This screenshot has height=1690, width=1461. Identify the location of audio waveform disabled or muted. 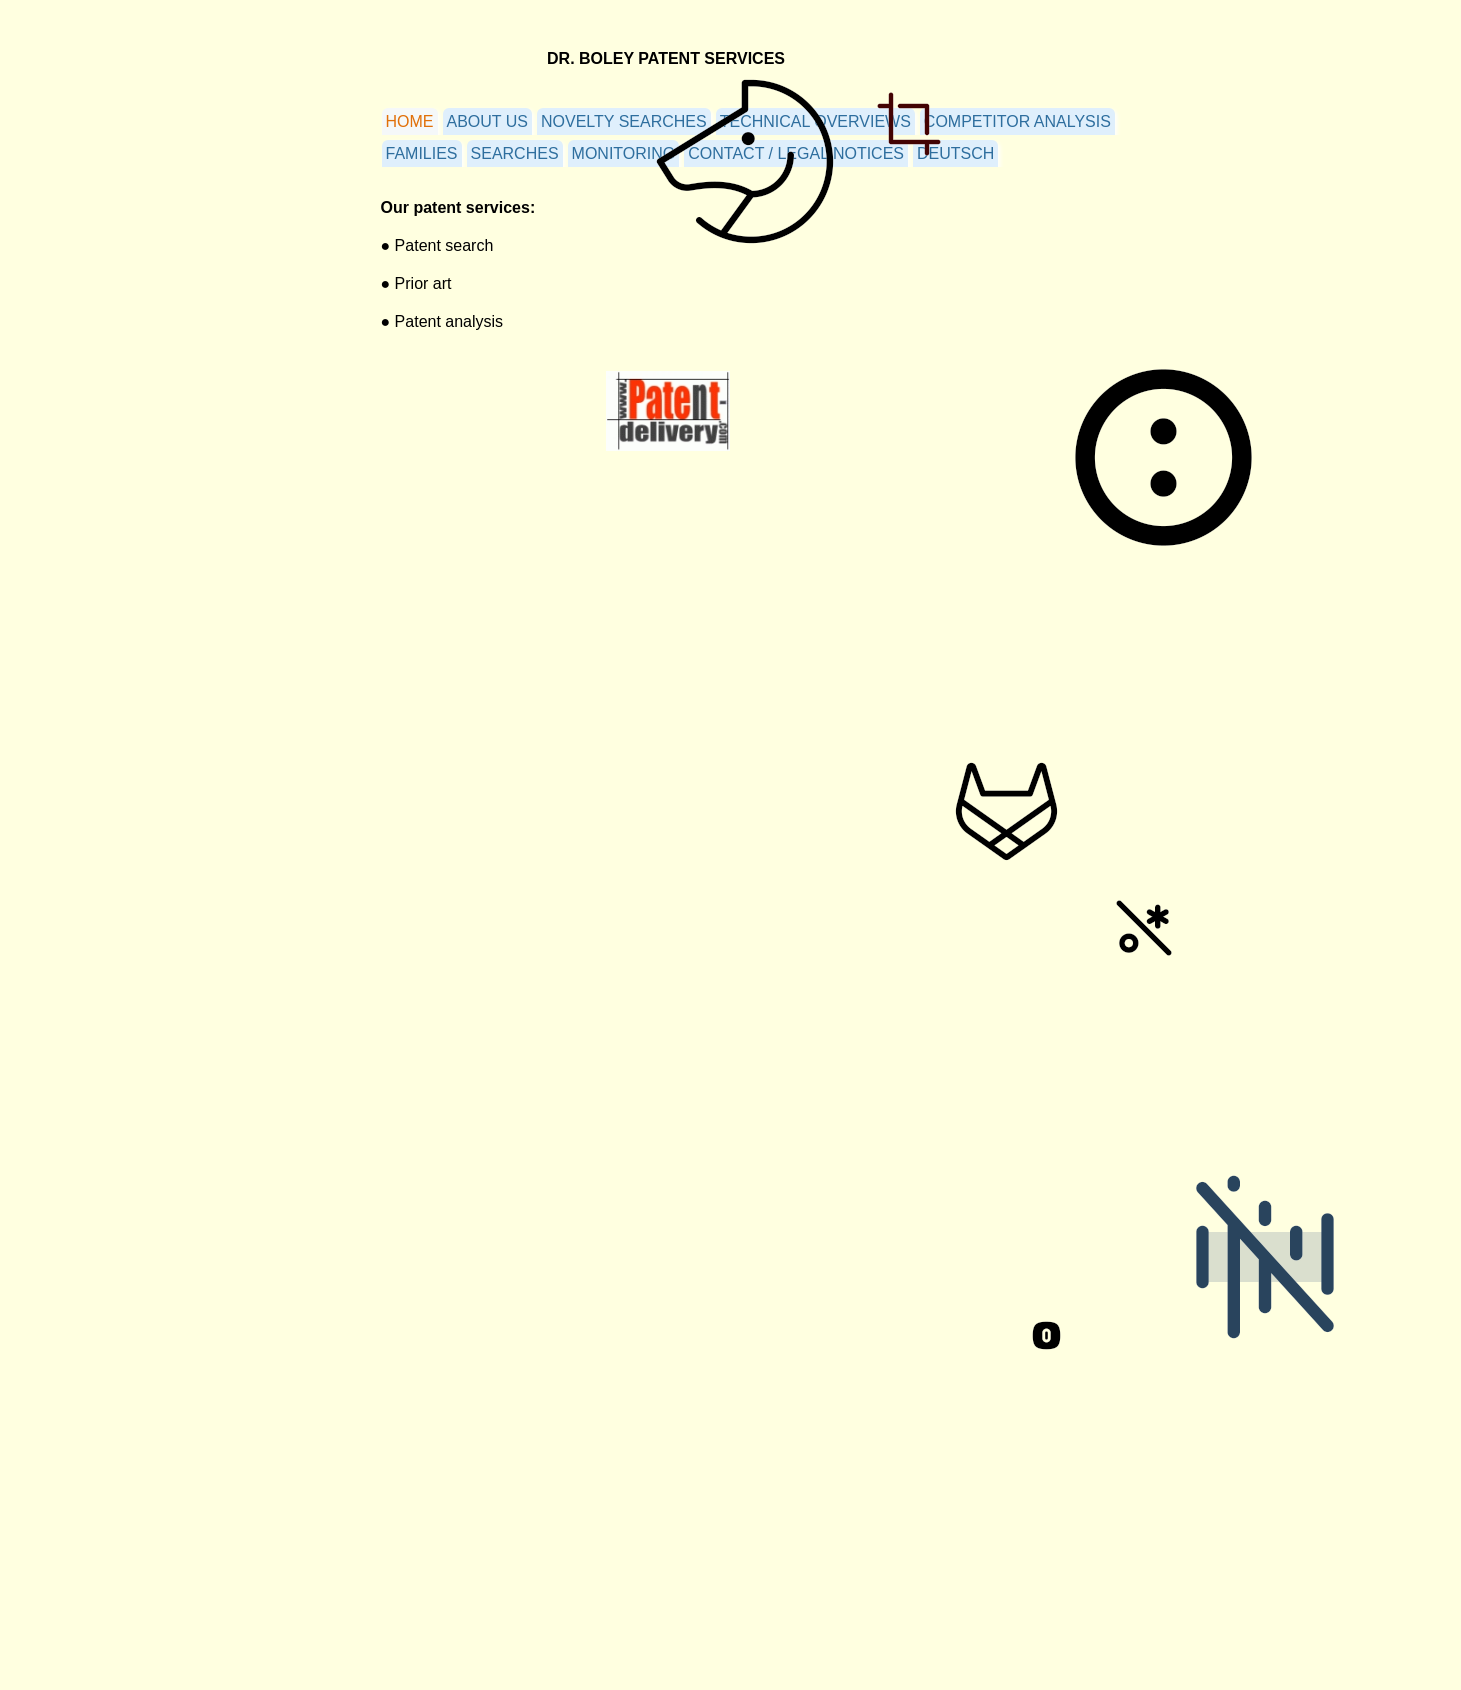
(1265, 1257).